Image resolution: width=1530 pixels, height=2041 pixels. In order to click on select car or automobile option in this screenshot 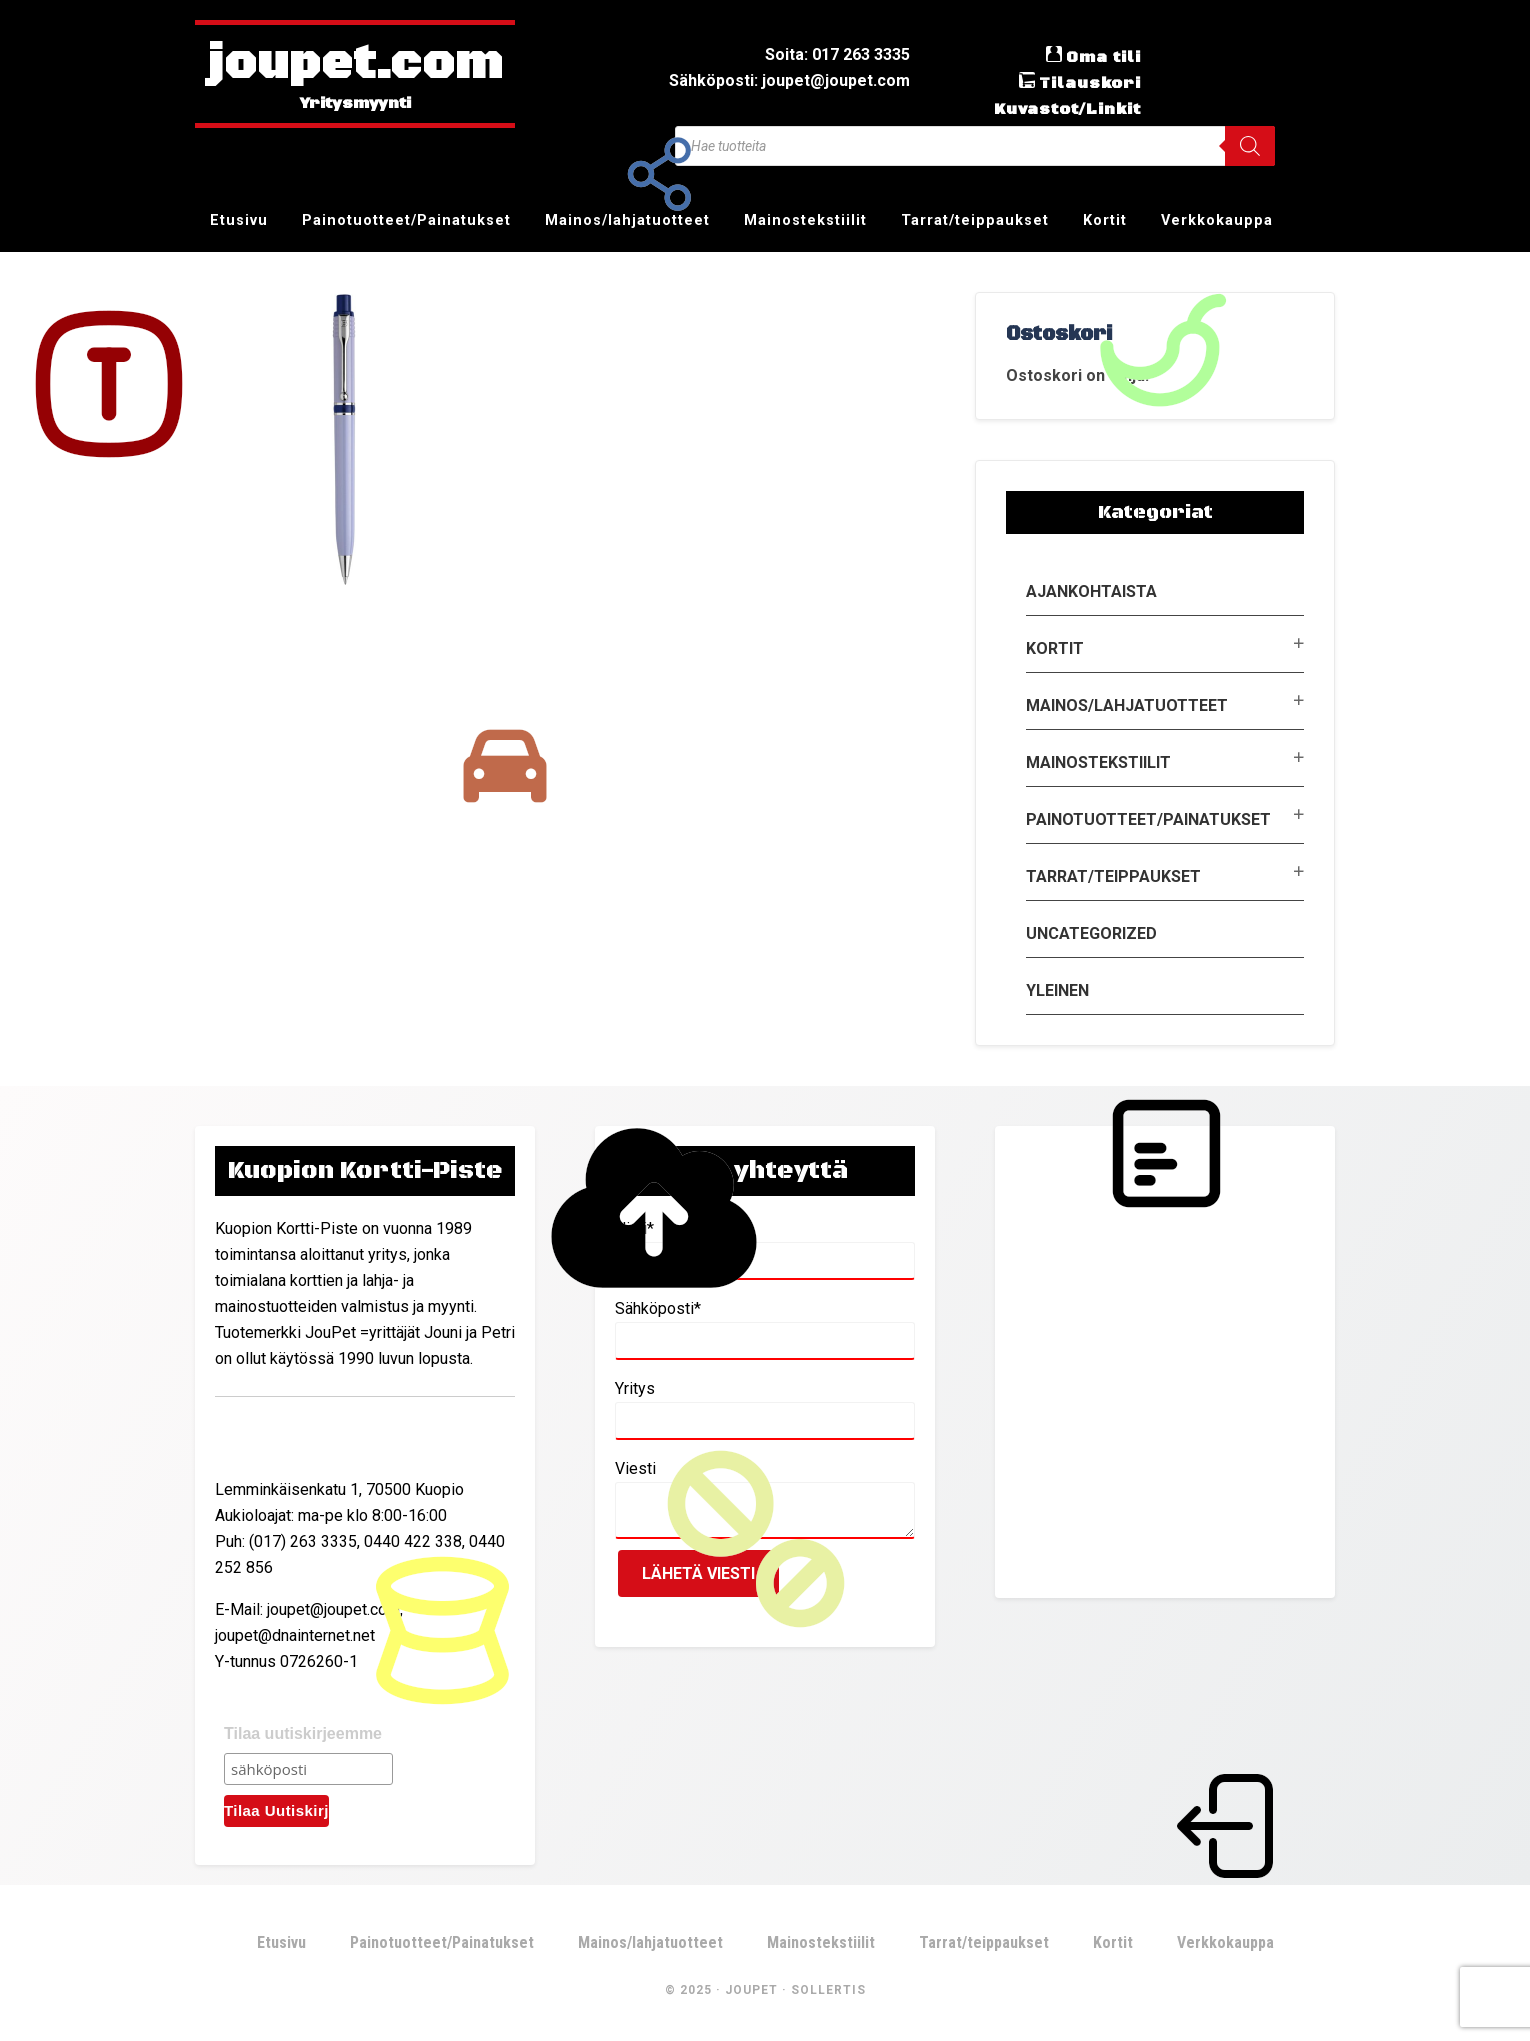, I will do `click(505, 766)`.